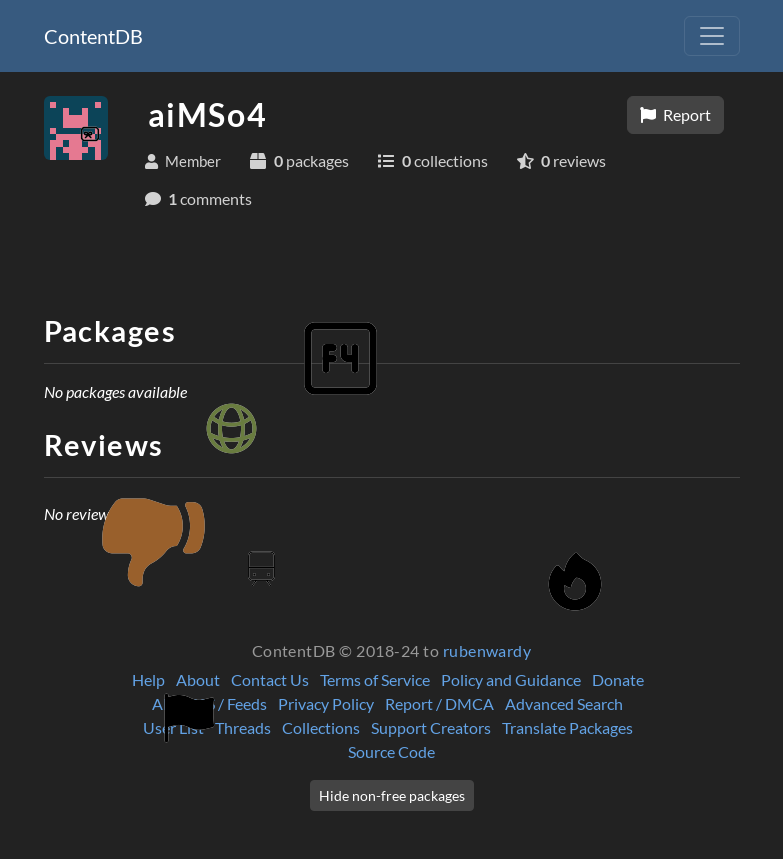  Describe the element at coordinates (340, 358) in the screenshot. I see `press F4 keyboard shortcut` at that location.